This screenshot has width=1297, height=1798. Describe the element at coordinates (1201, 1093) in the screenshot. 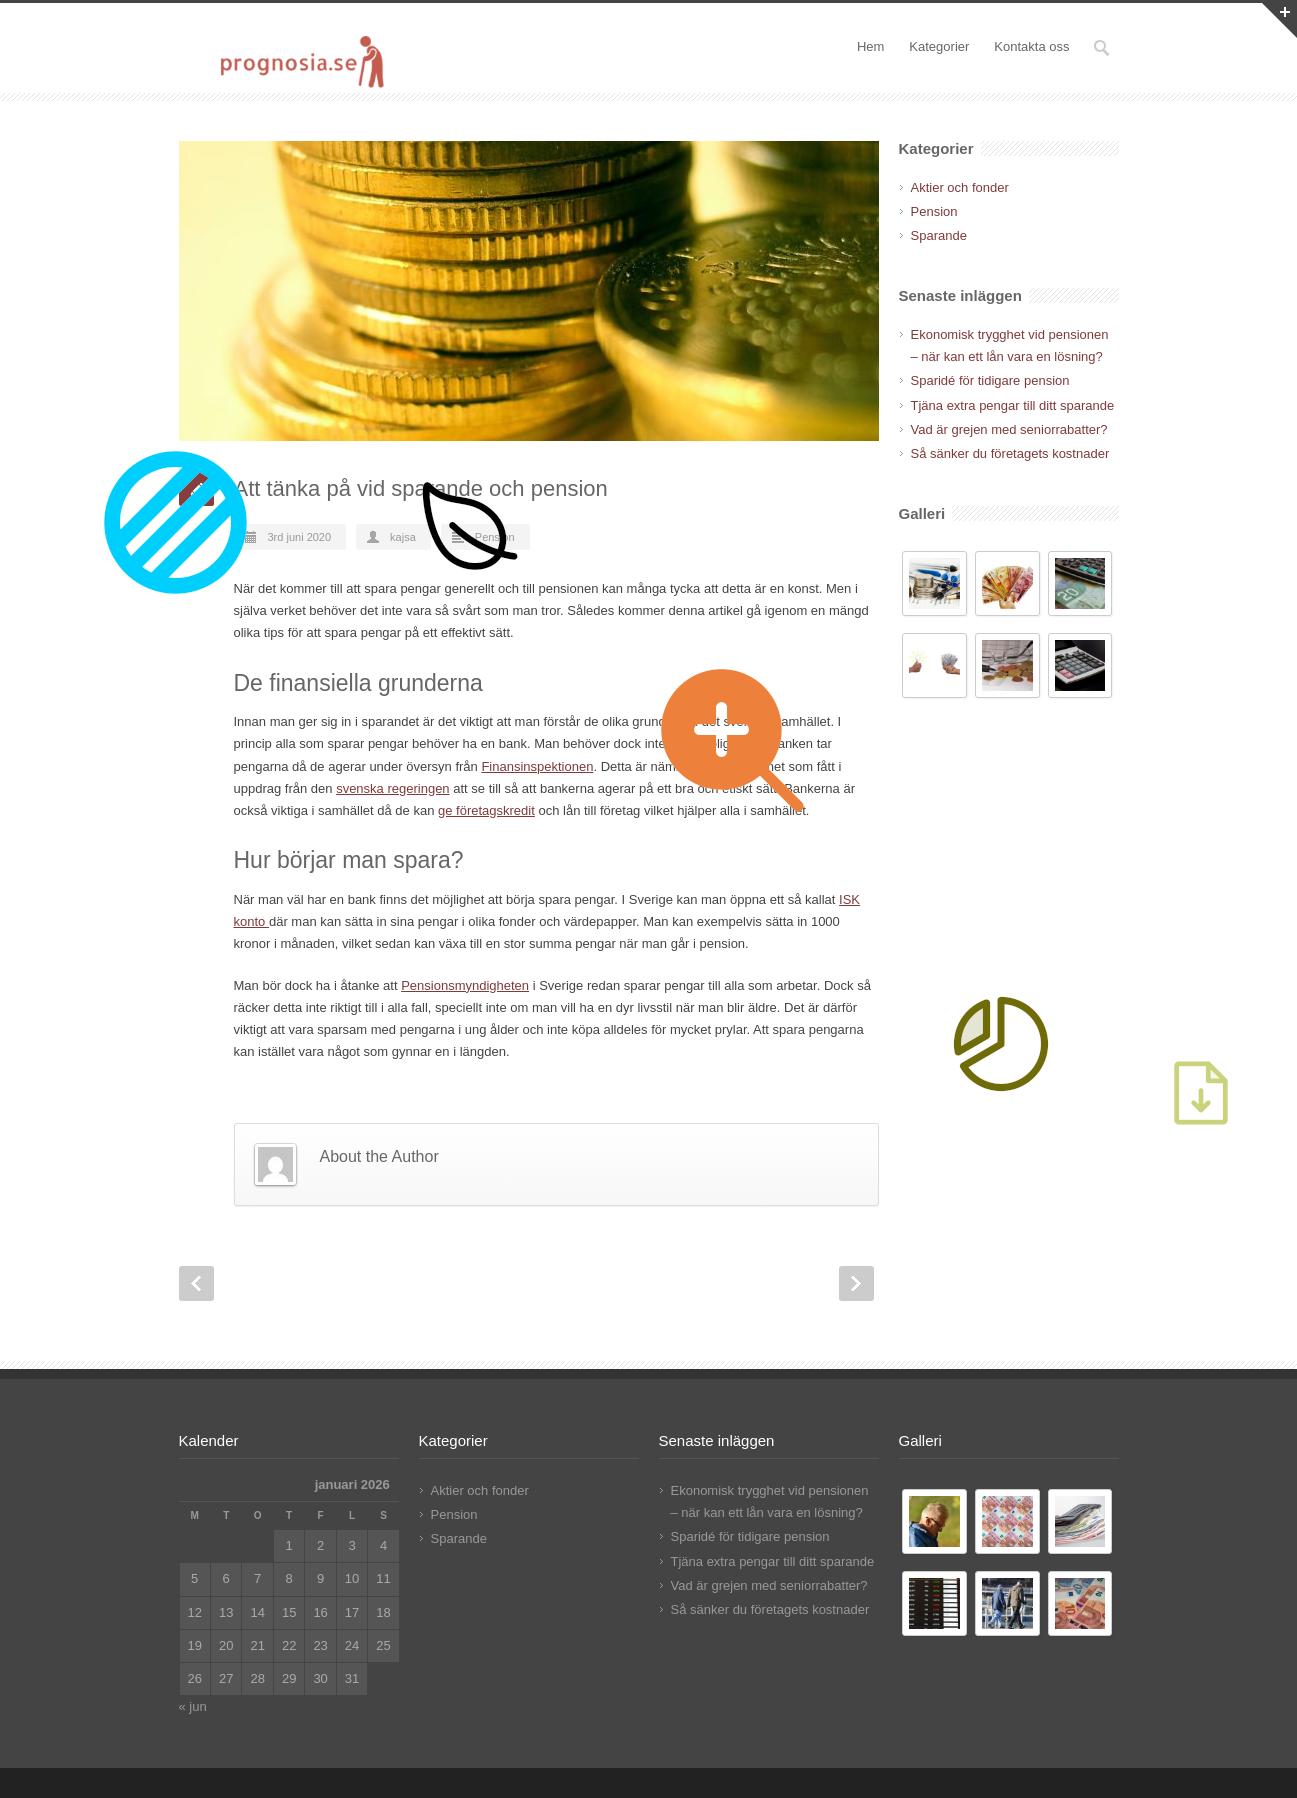

I see `download a file` at that location.